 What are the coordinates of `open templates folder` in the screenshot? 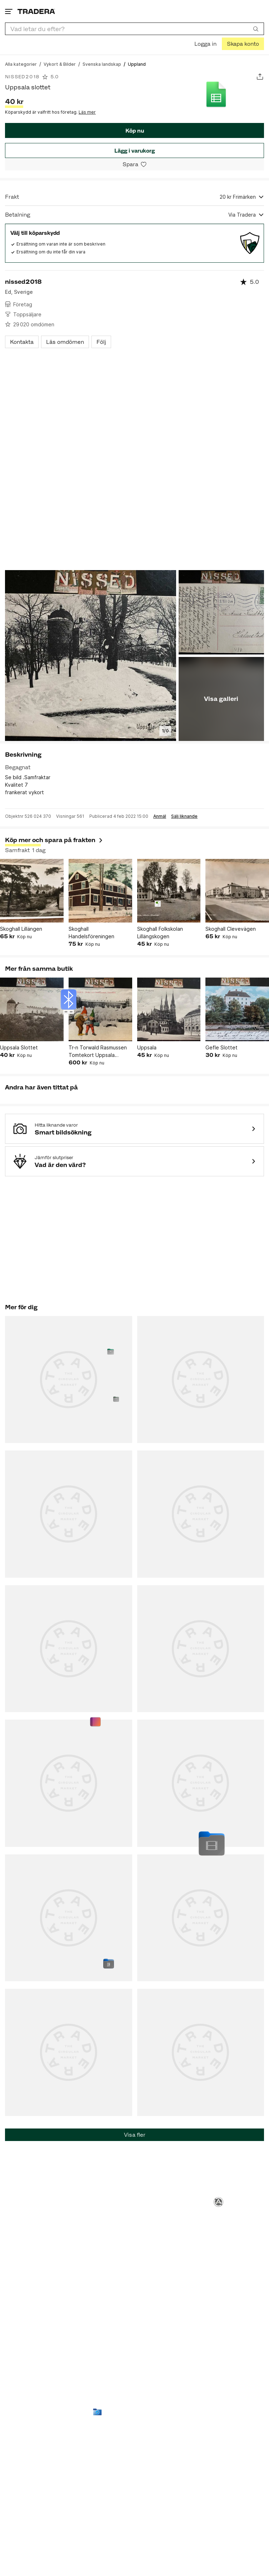 It's located at (109, 1963).